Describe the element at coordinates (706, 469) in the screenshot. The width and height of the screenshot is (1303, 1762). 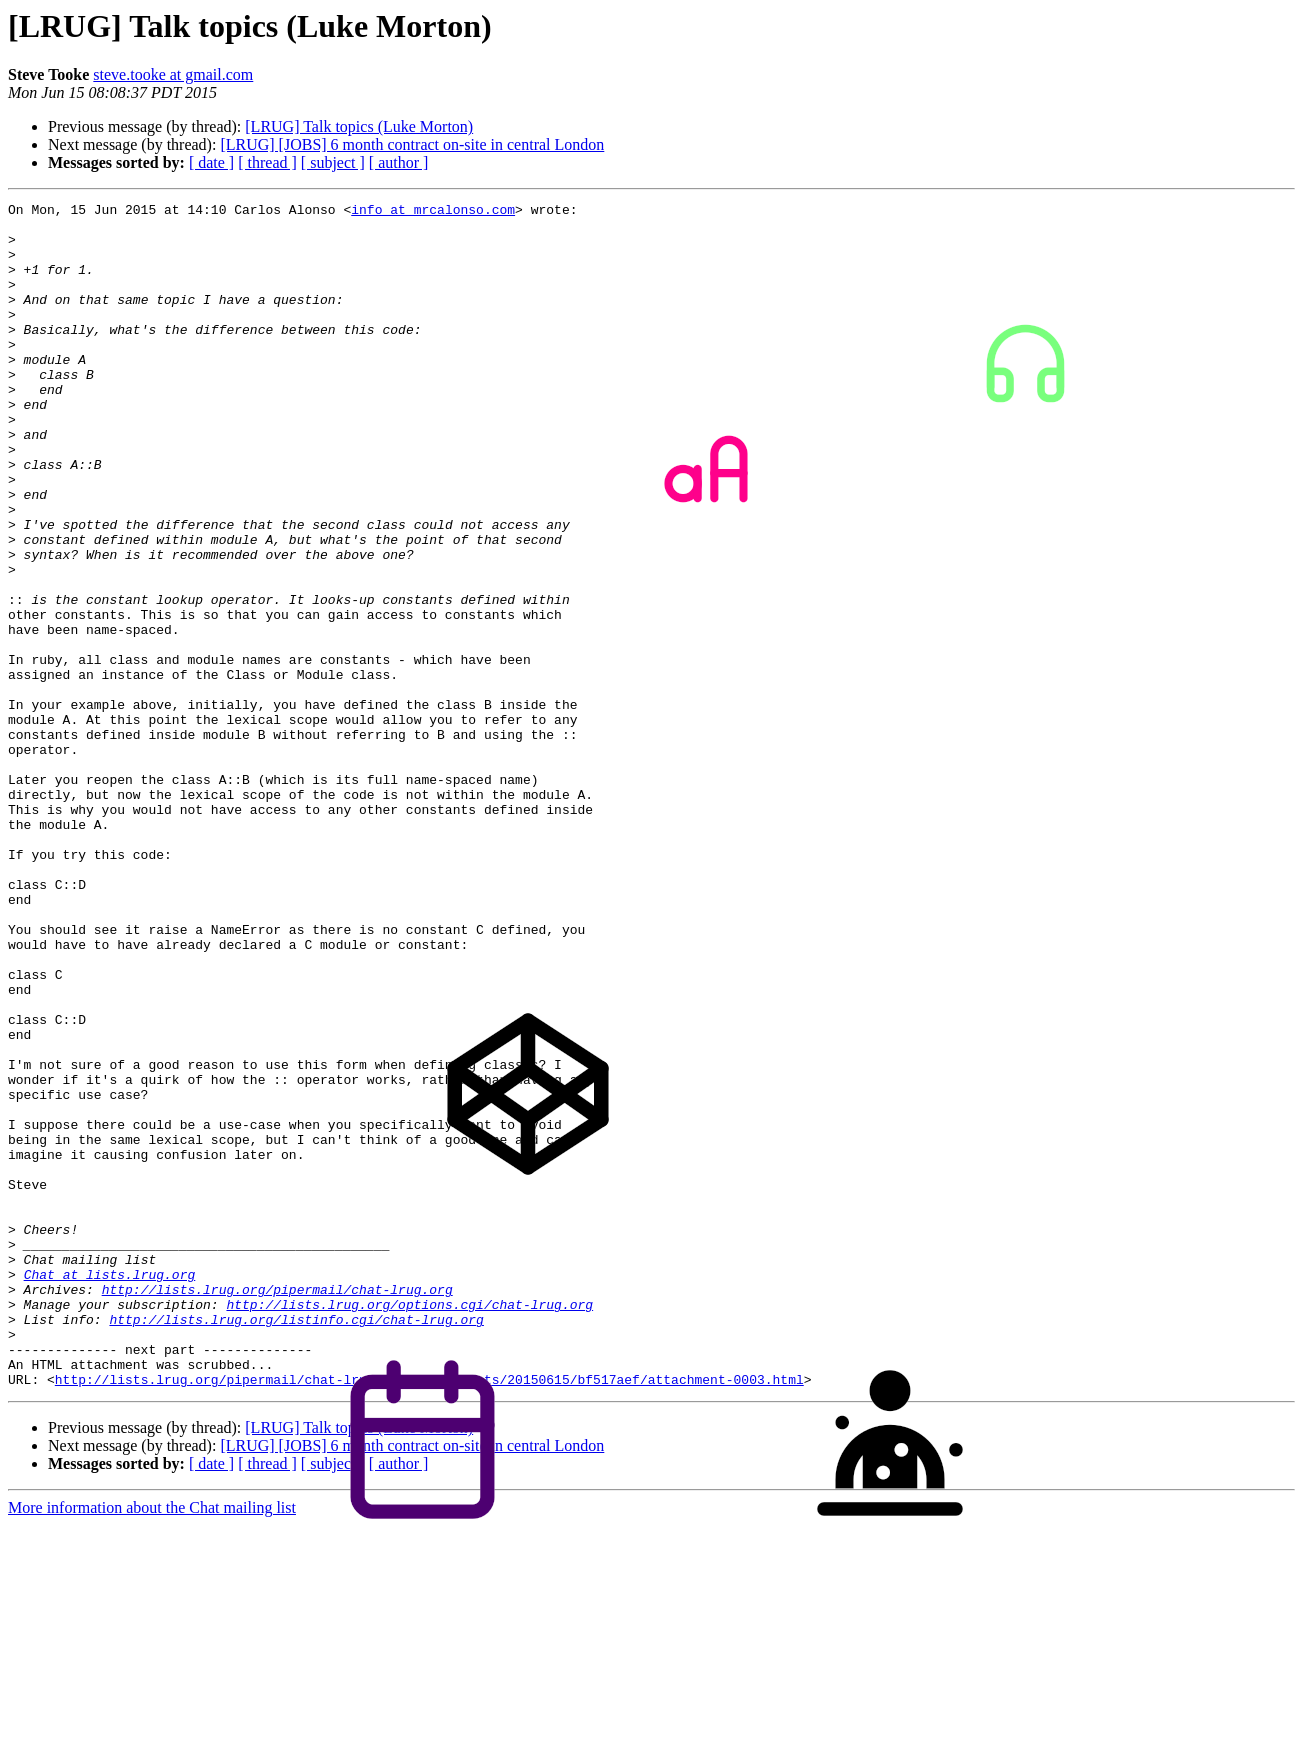
I see `toggle between uppercase and lowercase text` at that location.